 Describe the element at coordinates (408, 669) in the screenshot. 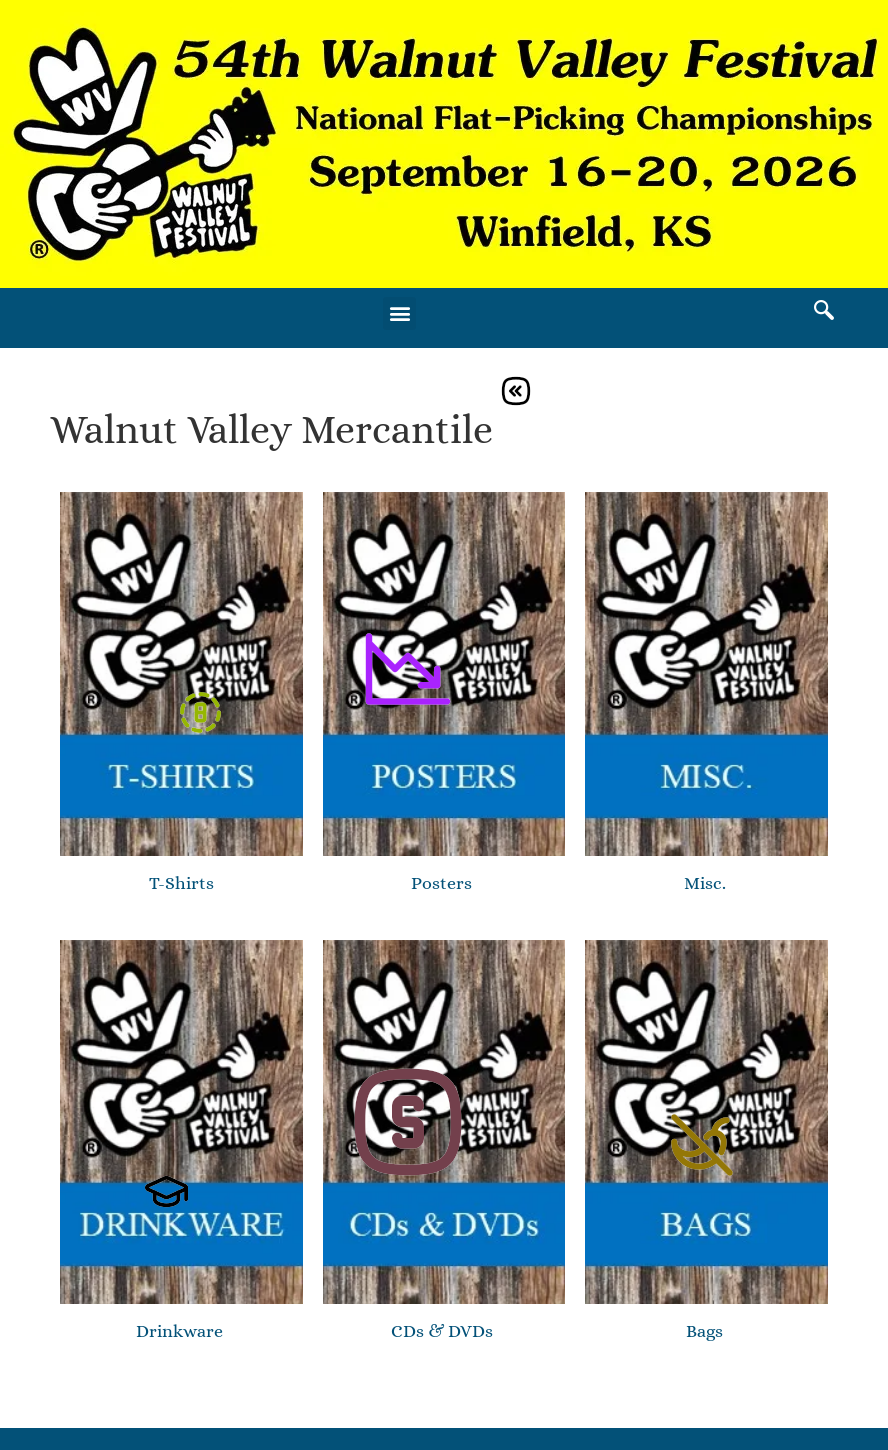

I see `view declining metrics or trends` at that location.